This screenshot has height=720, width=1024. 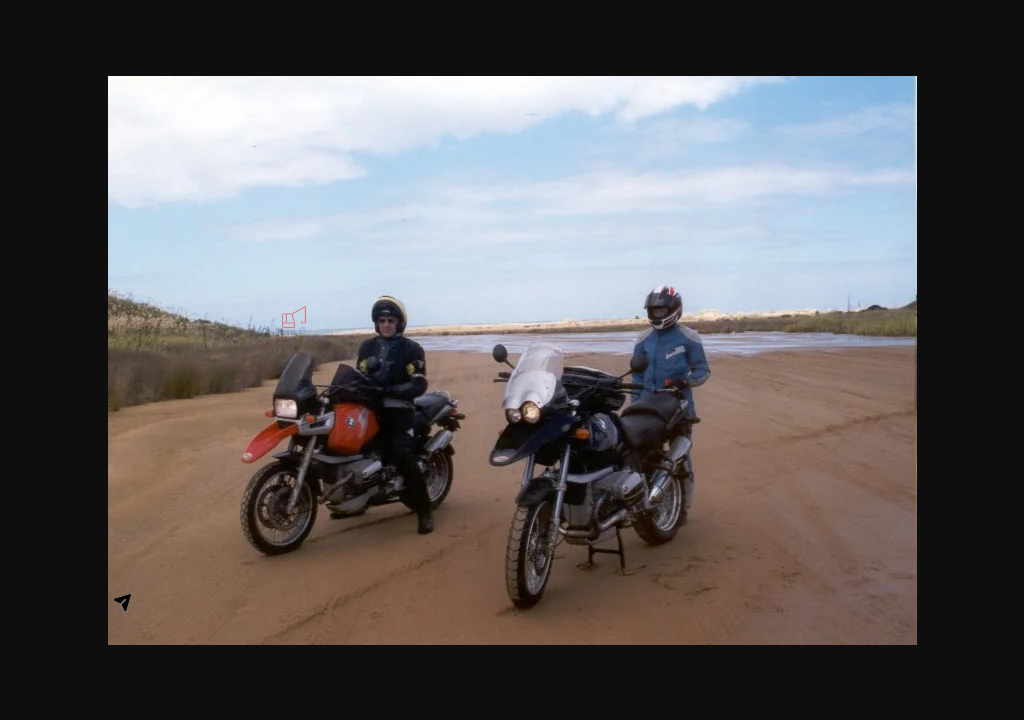 I want to click on construction or building-related feature, so click(x=294, y=318).